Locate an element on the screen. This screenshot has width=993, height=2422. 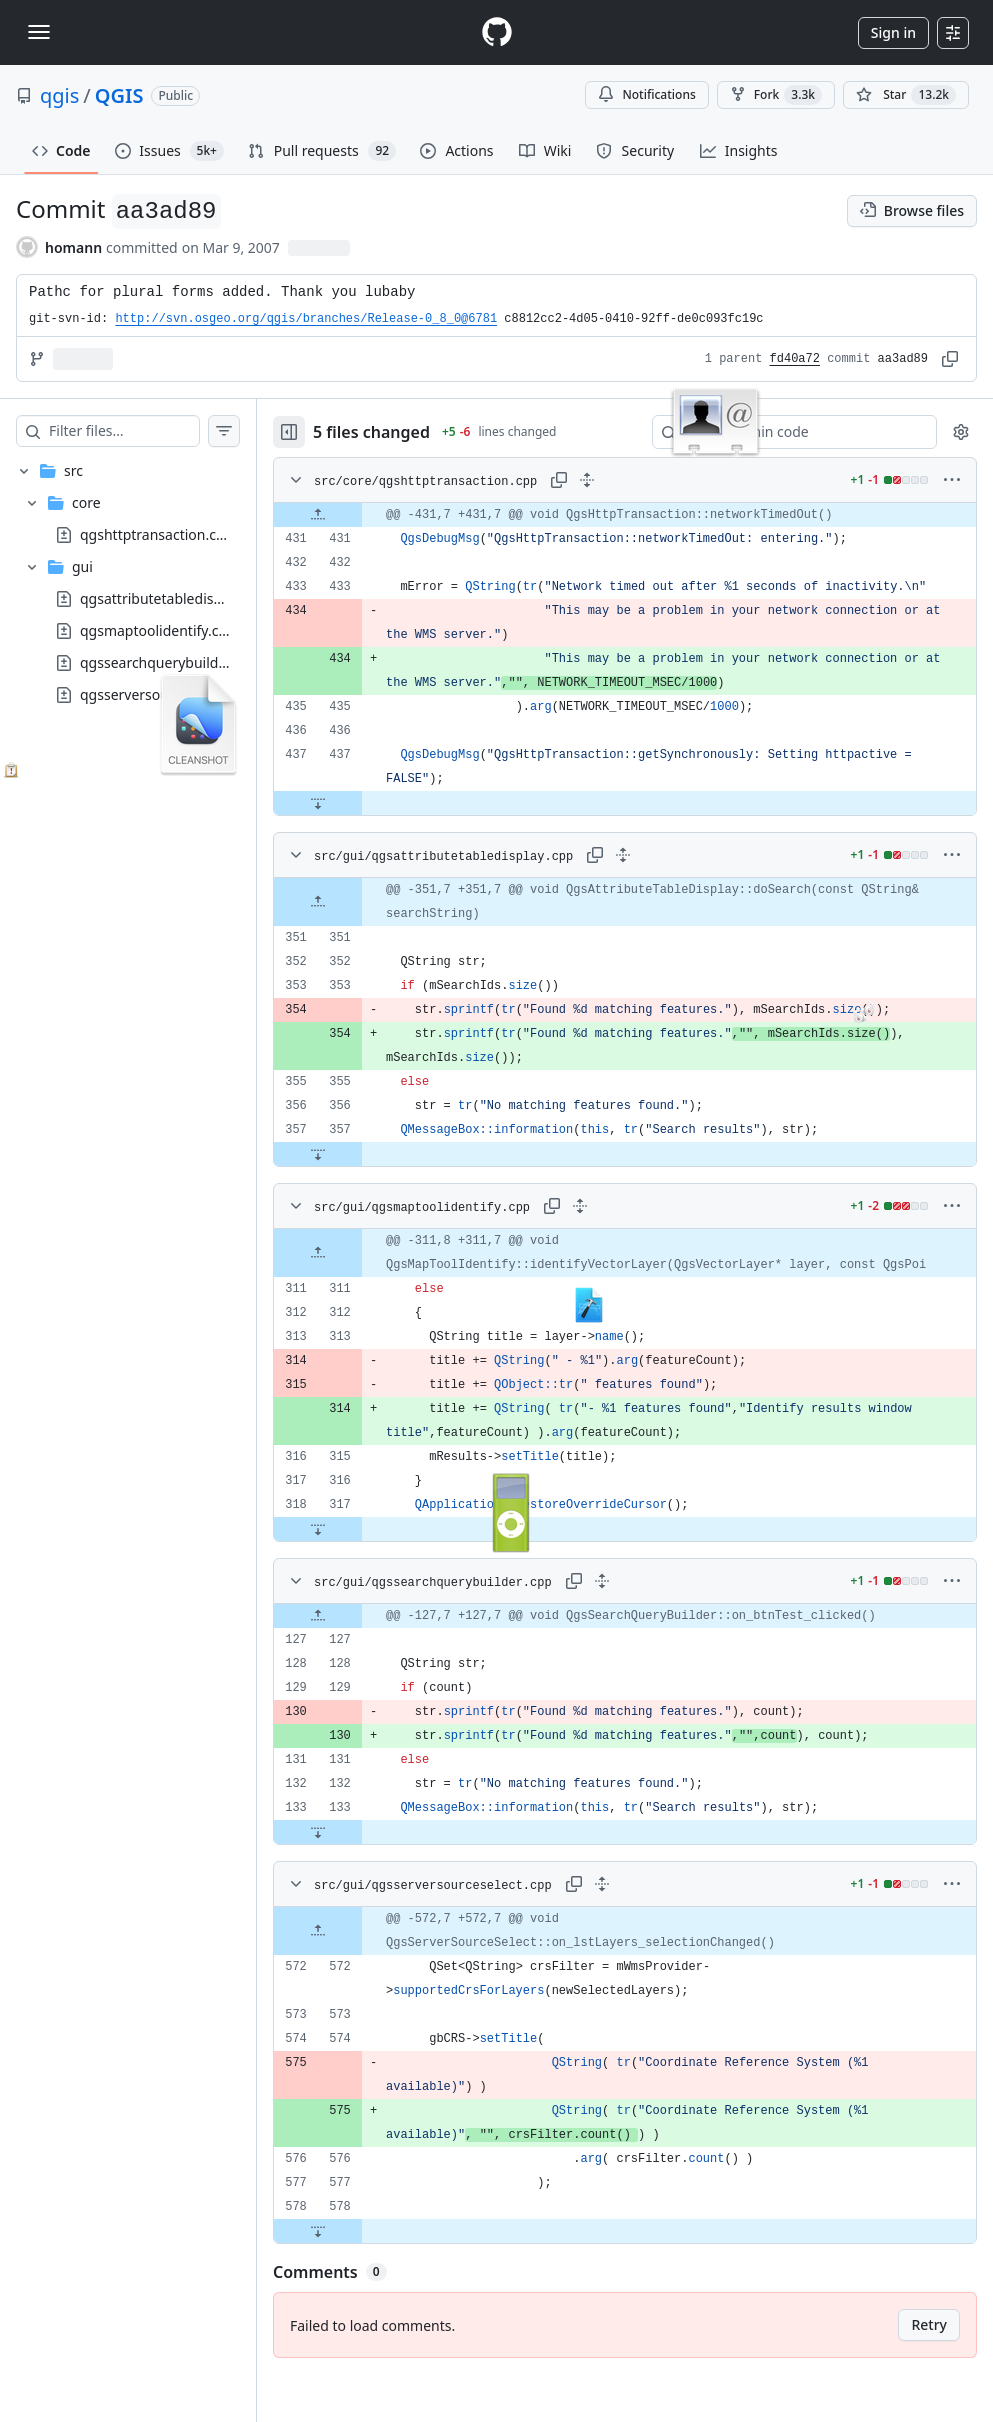
iPod nano device in green color is located at coordinates (511, 1513).